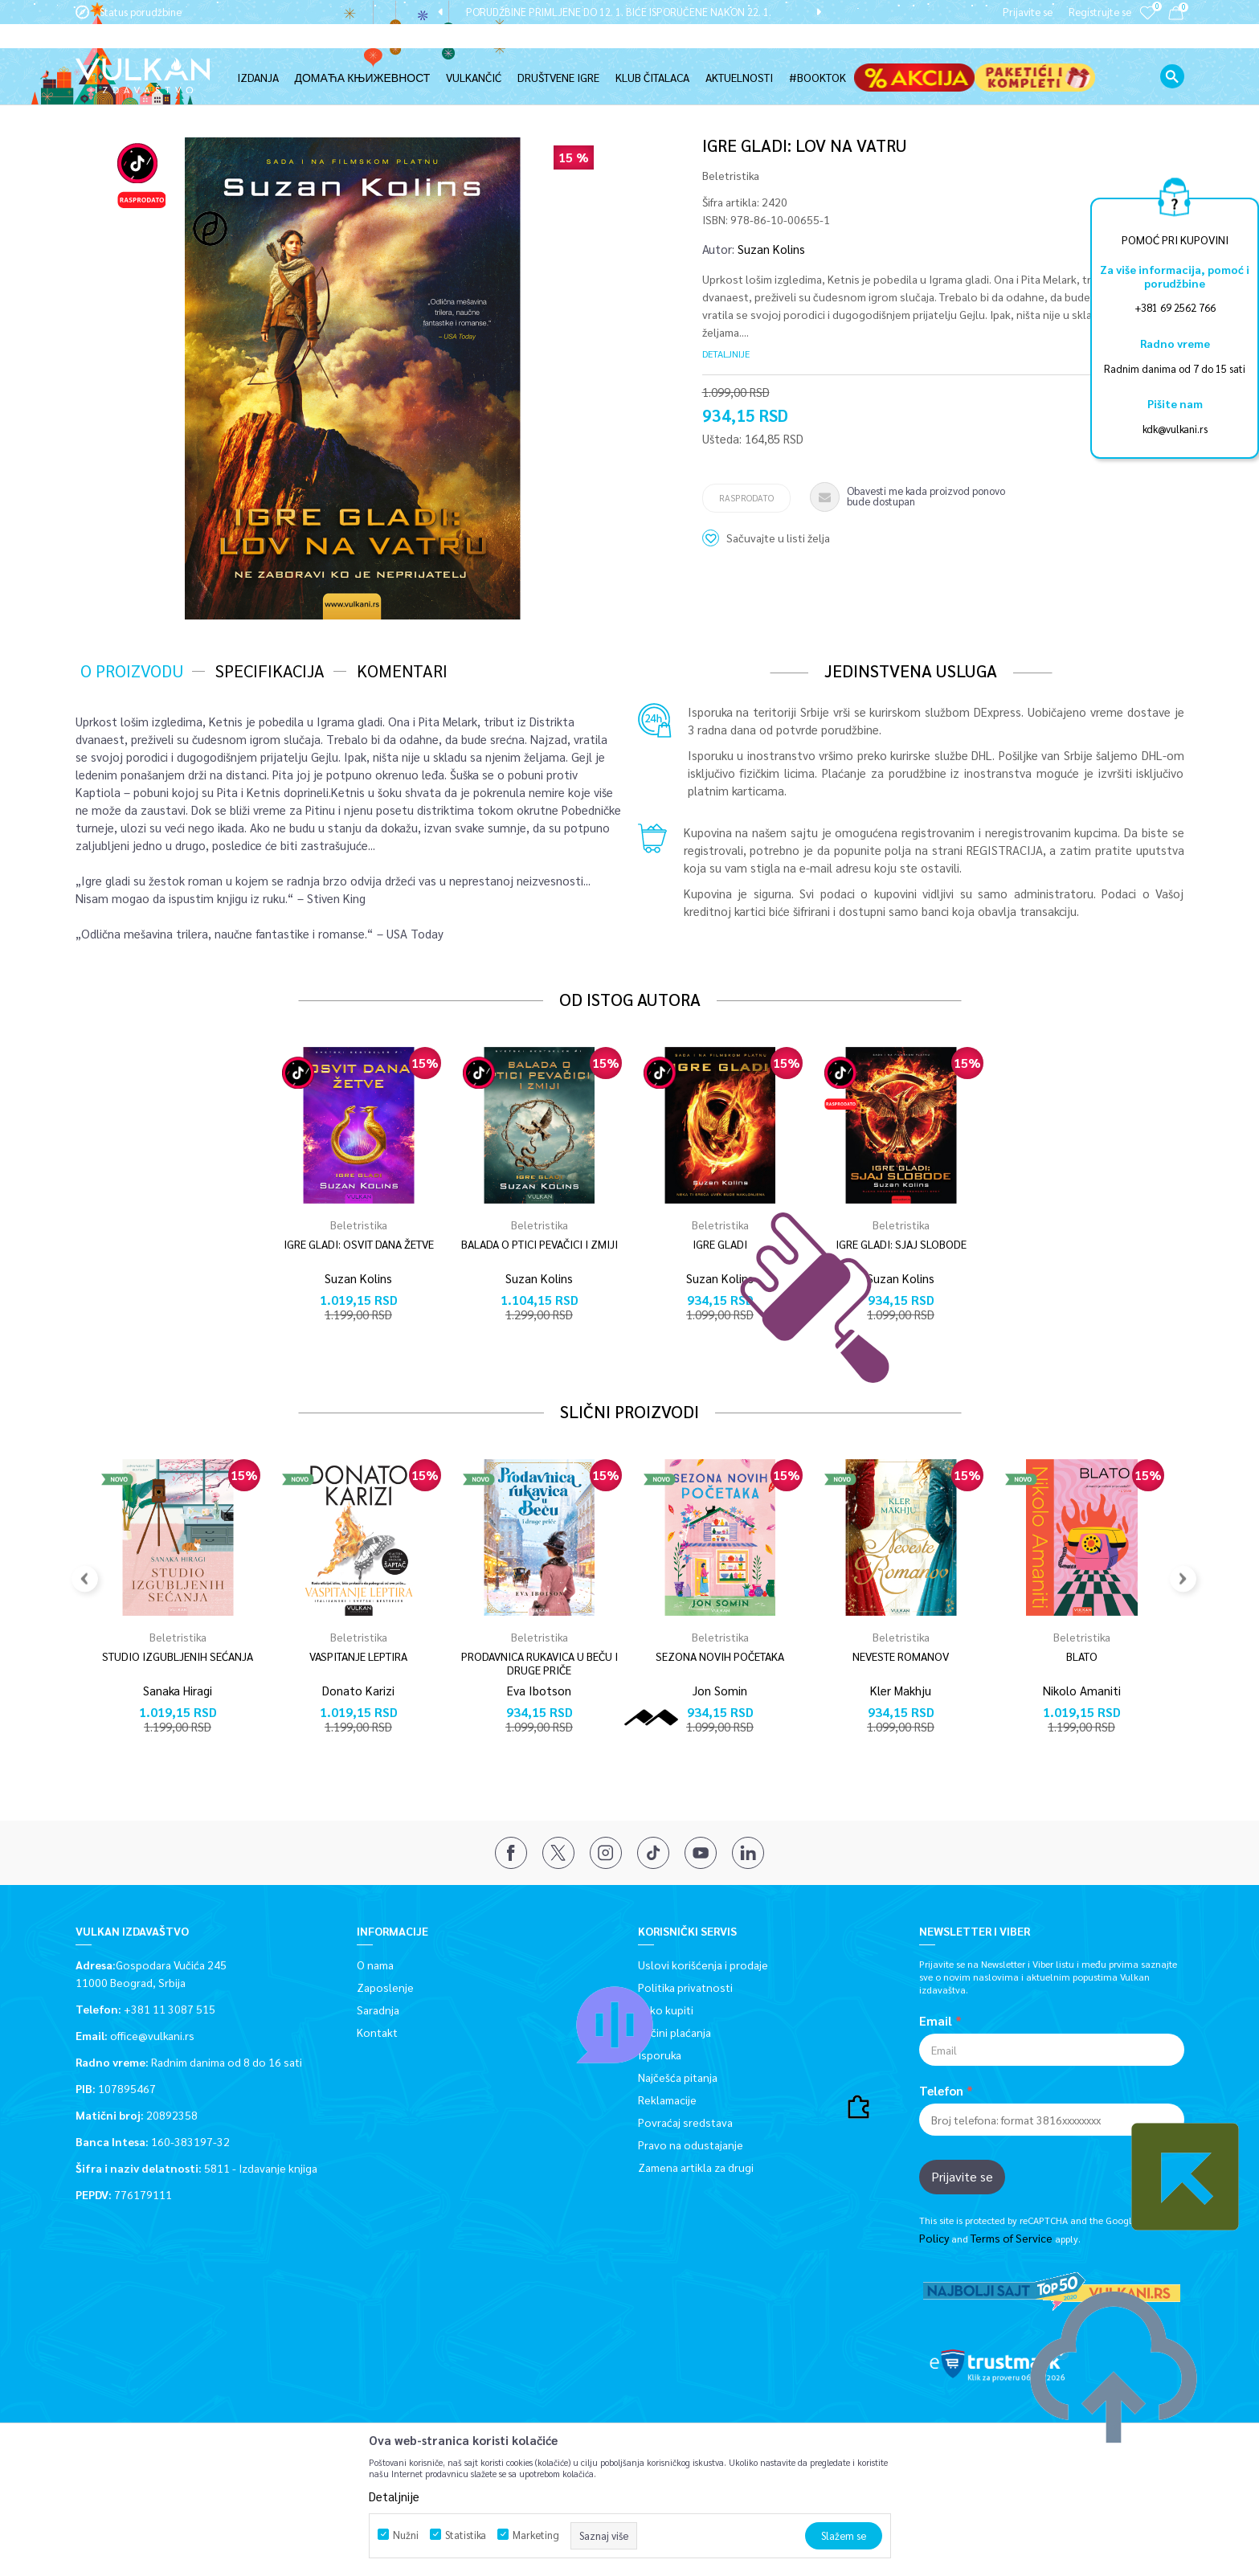 This screenshot has height=2576, width=1259. Describe the element at coordinates (858, 2108) in the screenshot. I see `access plugins or extensions` at that location.